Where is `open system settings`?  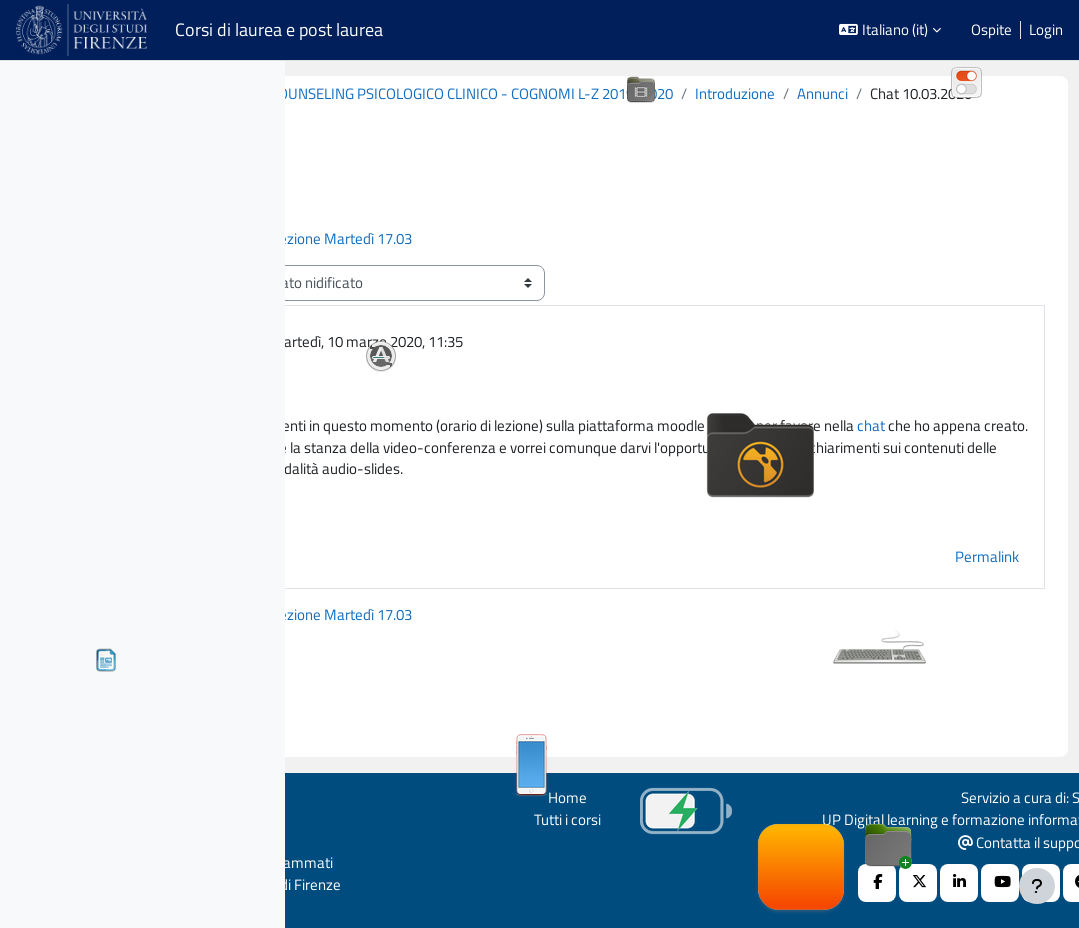
open system settings is located at coordinates (966, 82).